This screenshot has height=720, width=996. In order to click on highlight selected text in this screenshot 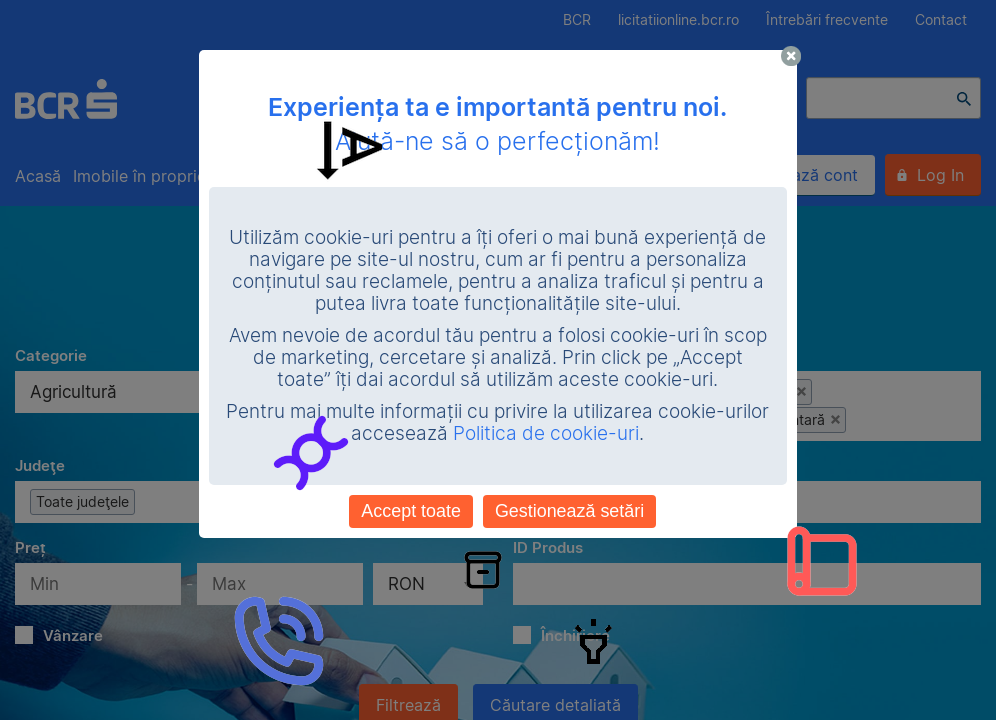, I will do `click(593, 641)`.